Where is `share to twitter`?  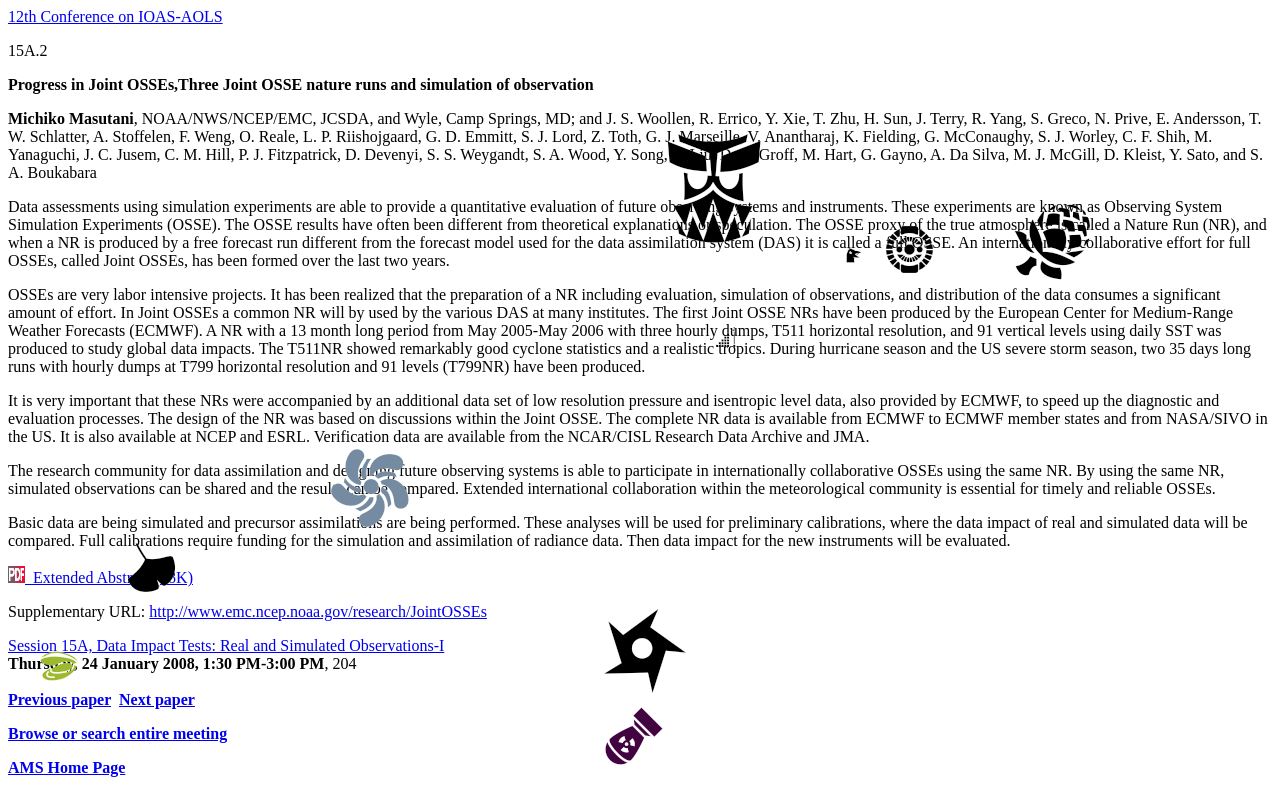 share to twitter is located at coordinates (854, 255).